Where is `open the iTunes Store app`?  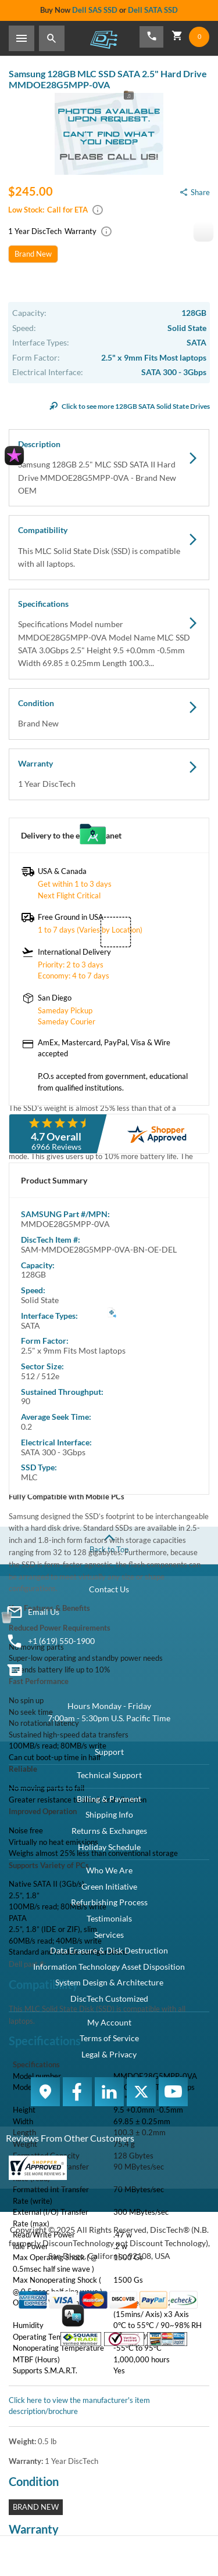
open the iTunes Store app is located at coordinates (14, 455).